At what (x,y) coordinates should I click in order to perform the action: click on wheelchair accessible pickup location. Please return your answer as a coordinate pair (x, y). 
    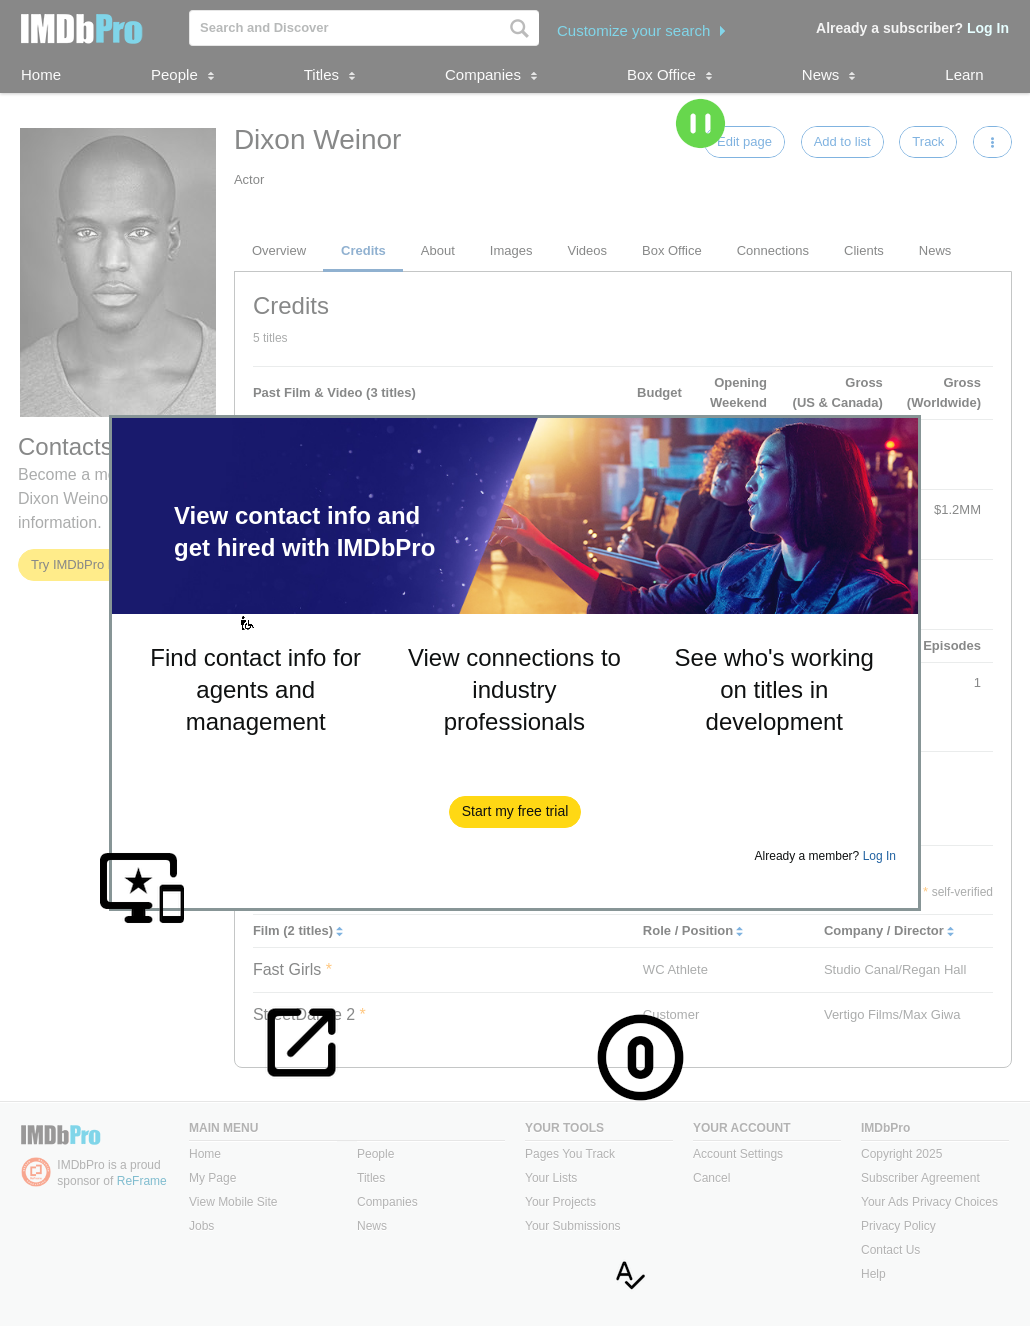
    Looking at the image, I should click on (247, 623).